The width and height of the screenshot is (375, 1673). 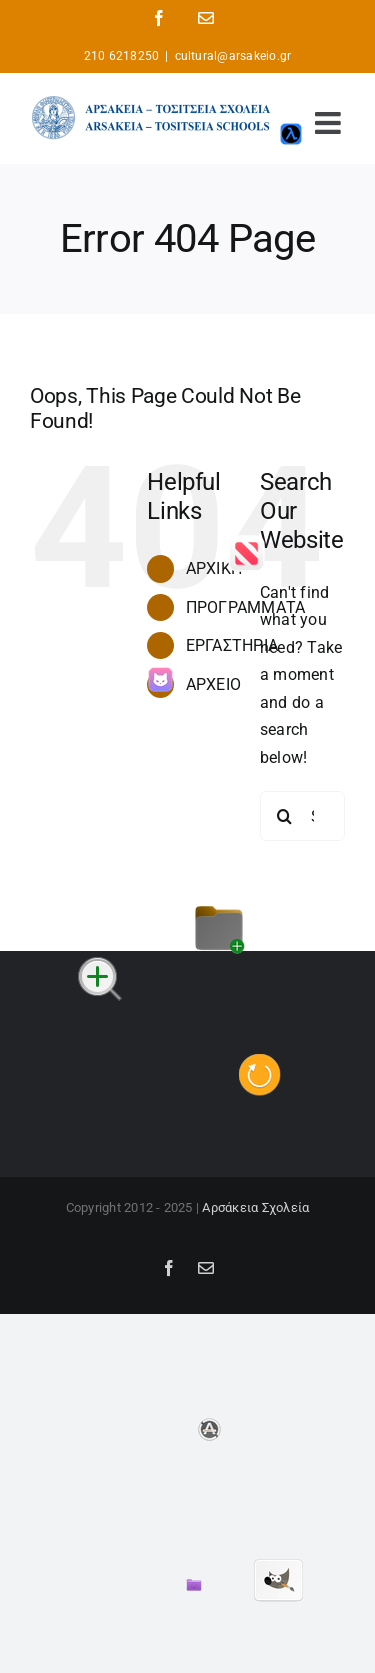 What do you see at coordinates (100, 979) in the screenshot?
I see `zoom in on the current view` at bounding box center [100, 979].